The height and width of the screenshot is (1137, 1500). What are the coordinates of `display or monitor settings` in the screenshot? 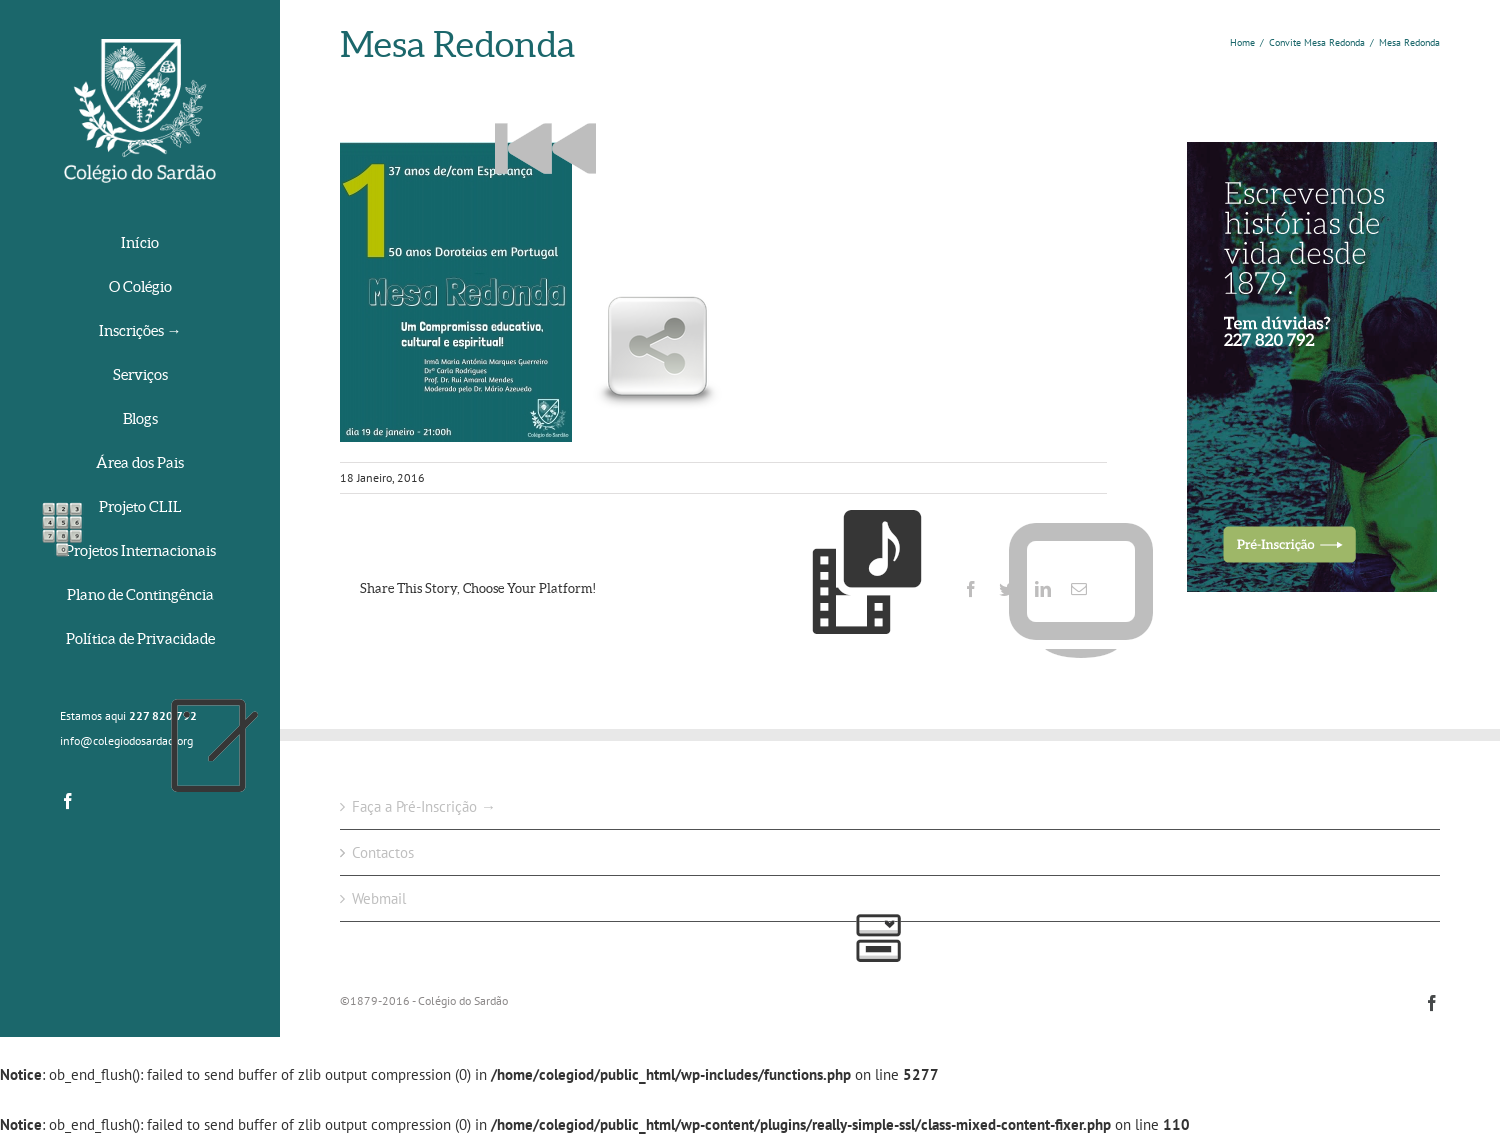 It's located at (1081, 586).